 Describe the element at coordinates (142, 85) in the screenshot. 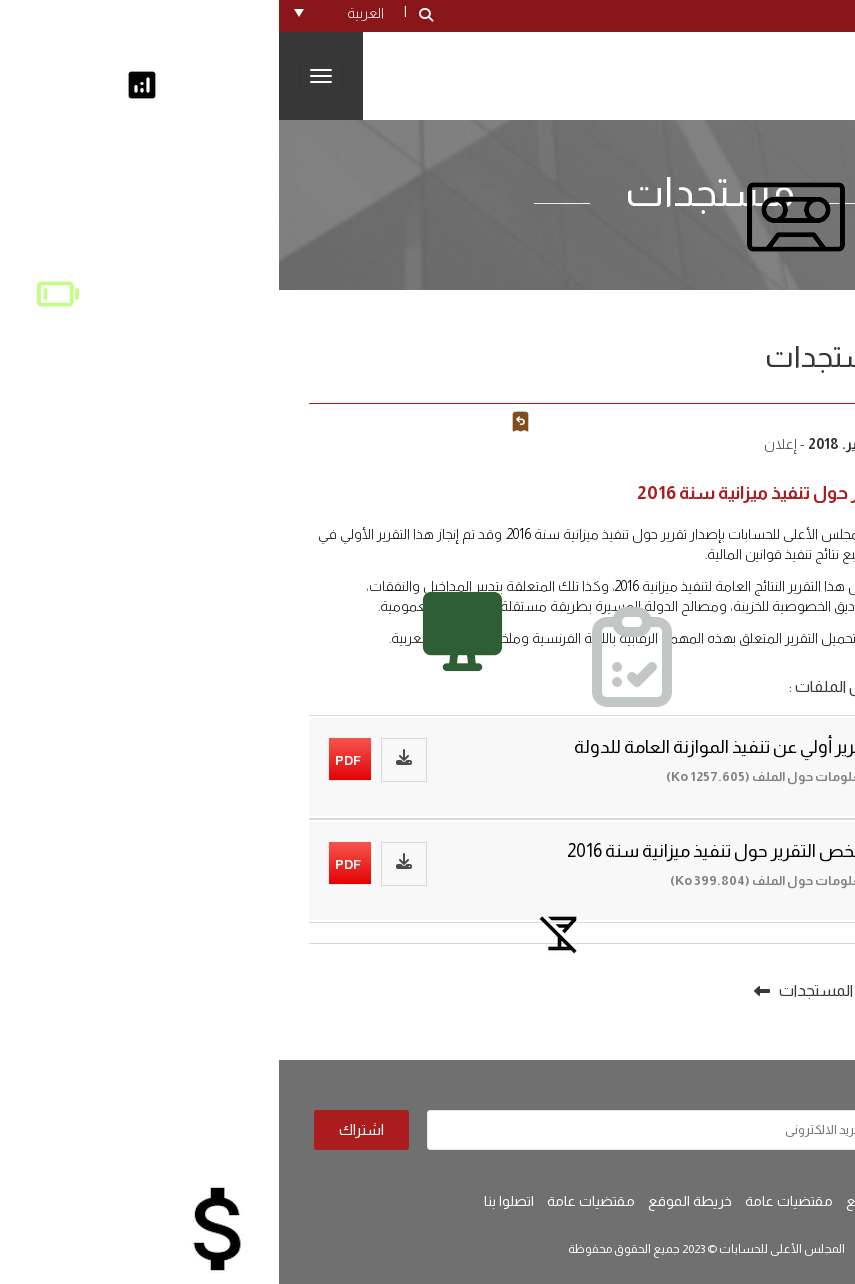

I see `view analytics and statistics` at that location.